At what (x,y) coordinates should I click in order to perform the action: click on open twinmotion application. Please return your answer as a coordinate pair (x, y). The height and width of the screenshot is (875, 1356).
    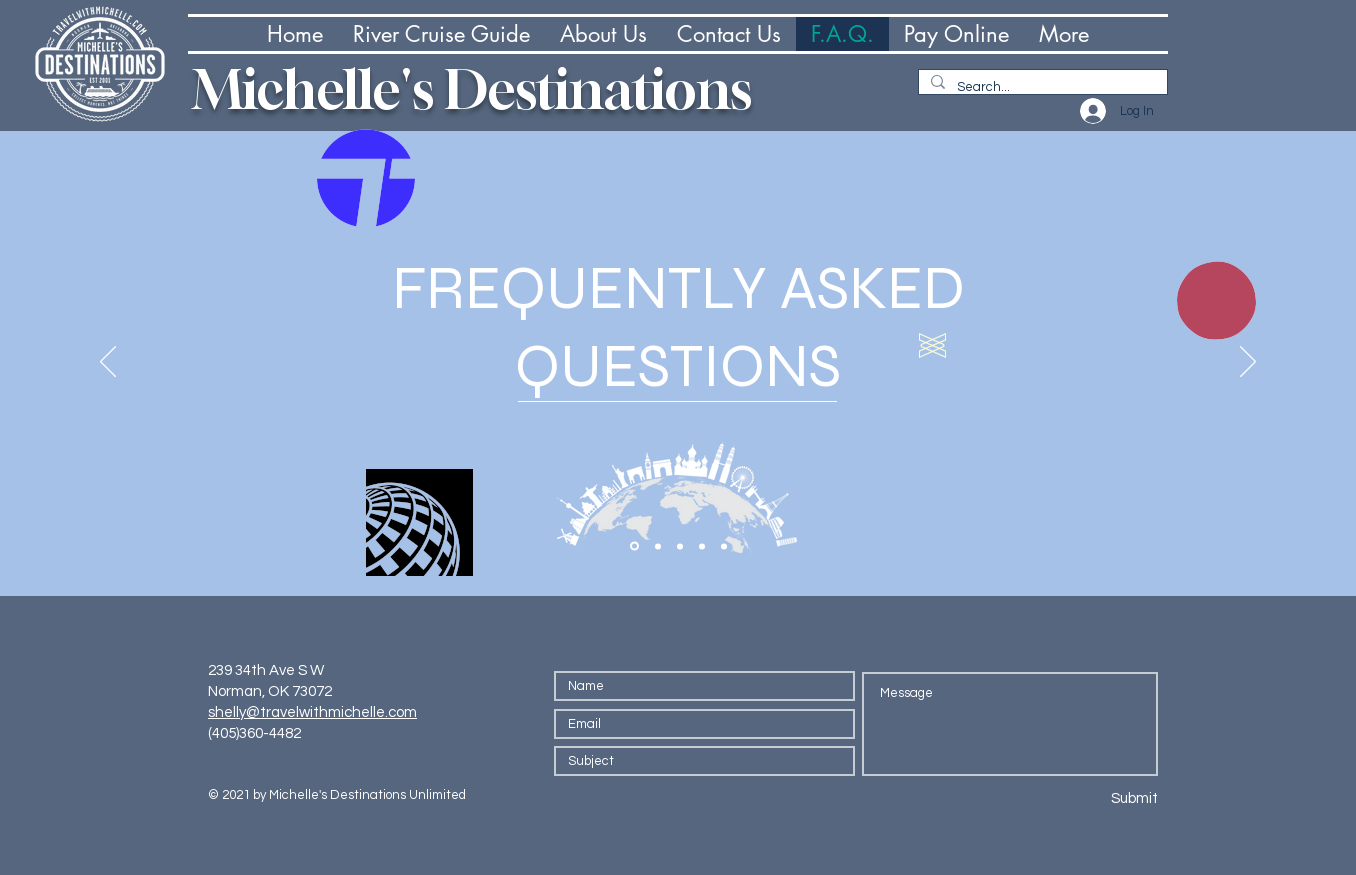
    Looking at the image, I should click on (366, 178).